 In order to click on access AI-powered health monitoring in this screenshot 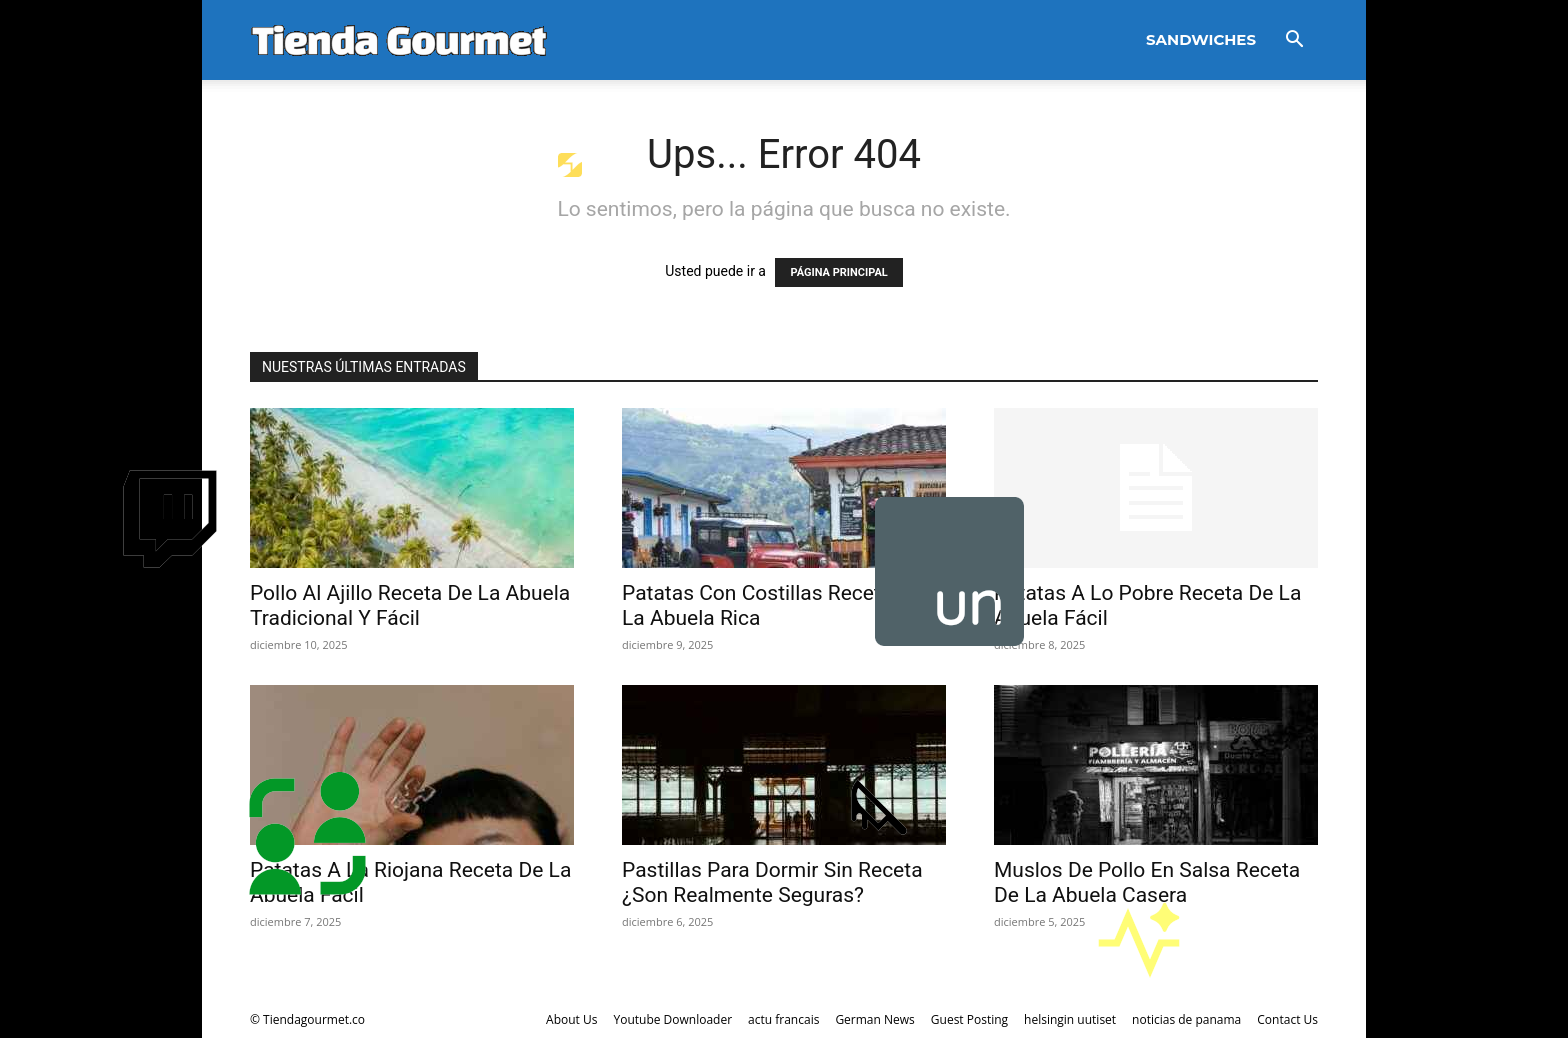, I will do `click(1139, 943)`.